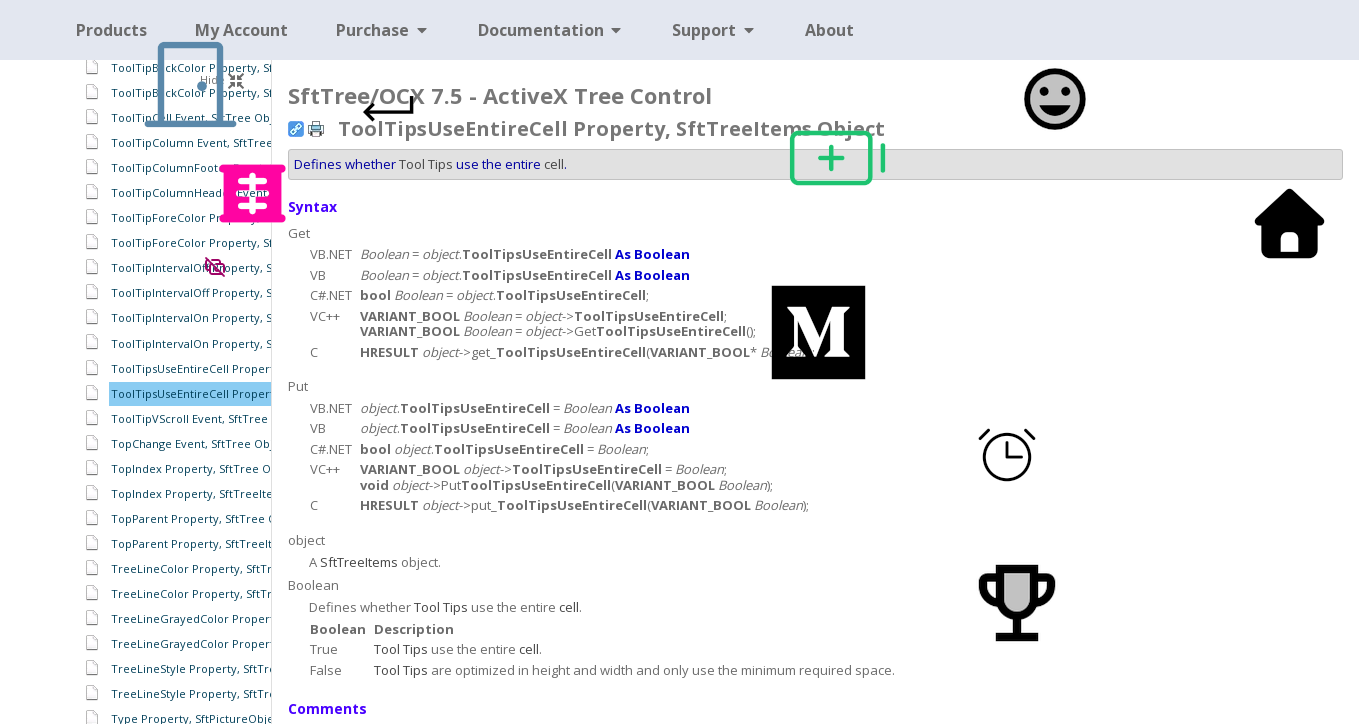 Image resolution: width=1359 pixels, height=724 pixels. Describe the element at coordinates (836, 158) in the screenshot. I see `add or extend battery life` at that location.